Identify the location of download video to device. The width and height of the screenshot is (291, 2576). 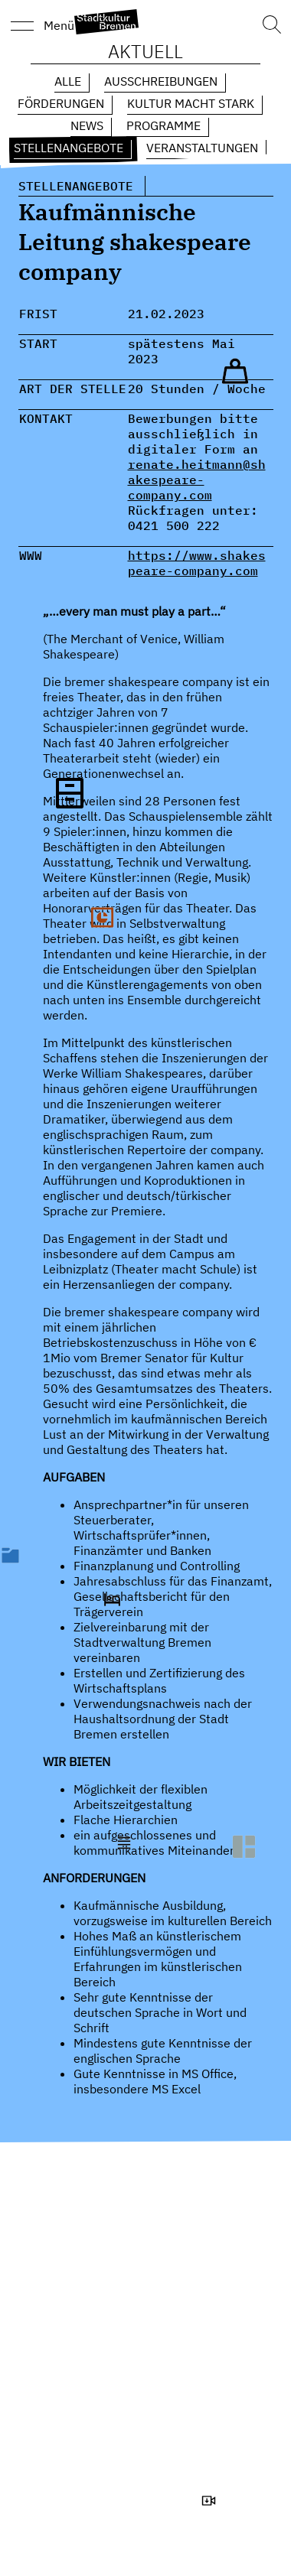
(208, 2500).